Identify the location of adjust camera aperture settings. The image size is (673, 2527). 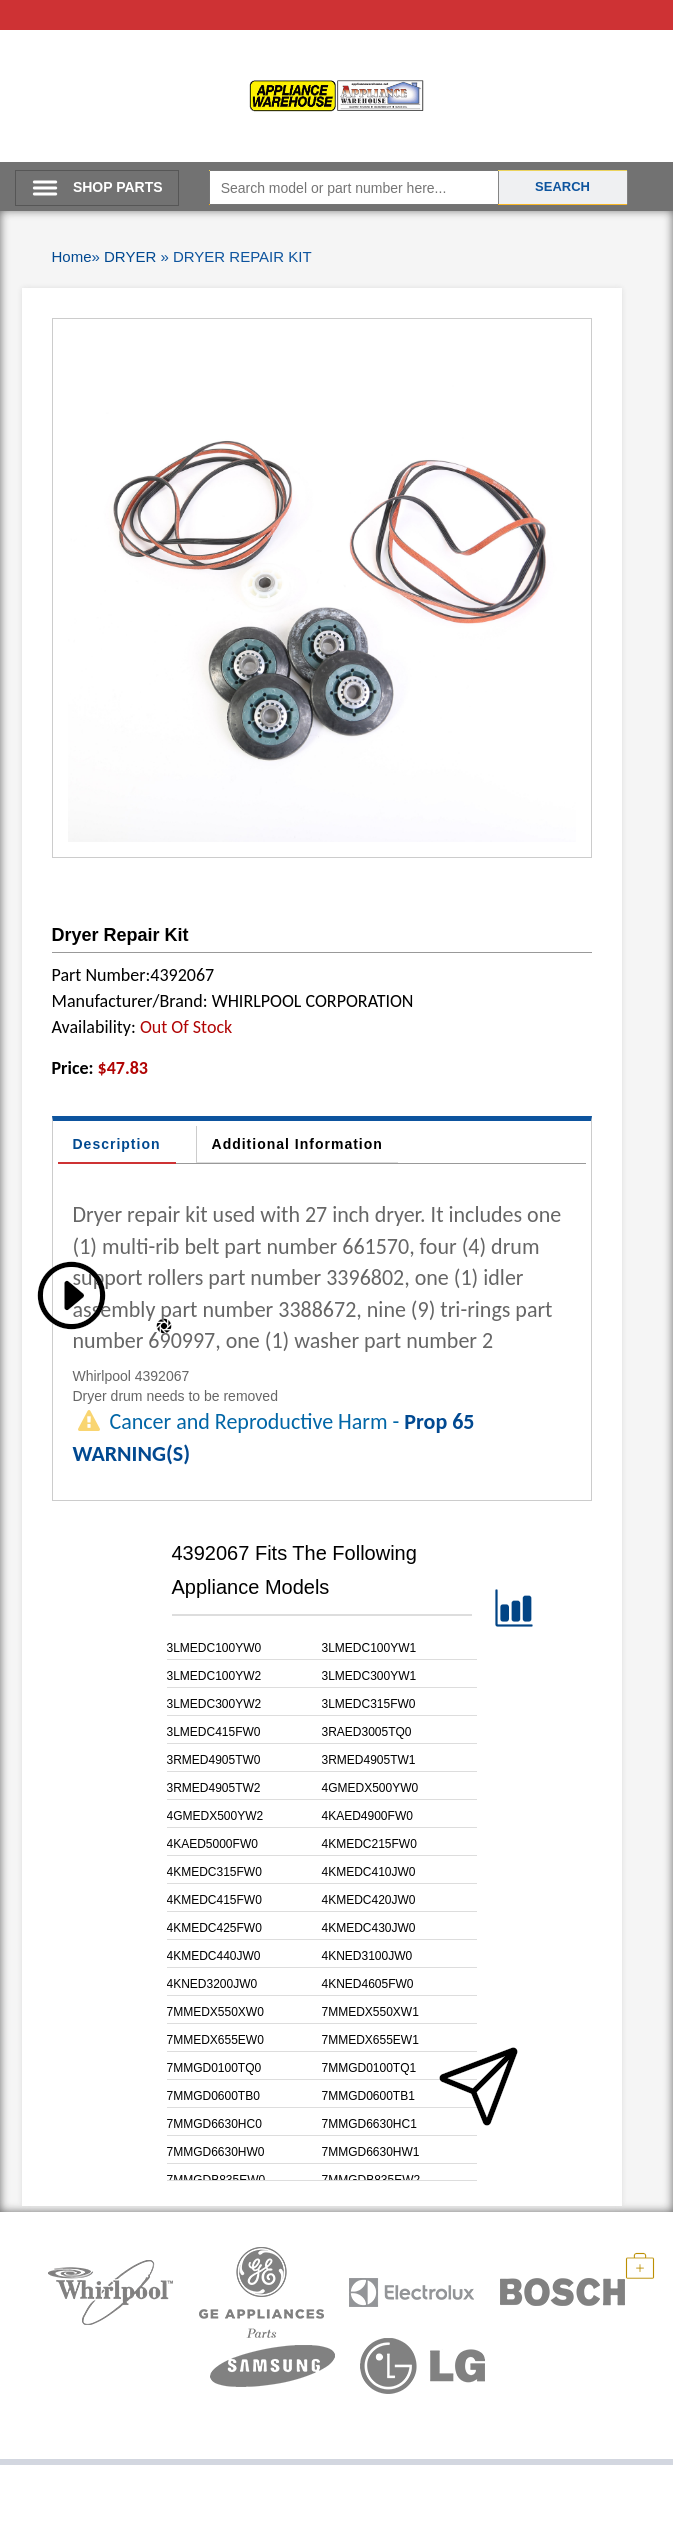
(164, 1326).